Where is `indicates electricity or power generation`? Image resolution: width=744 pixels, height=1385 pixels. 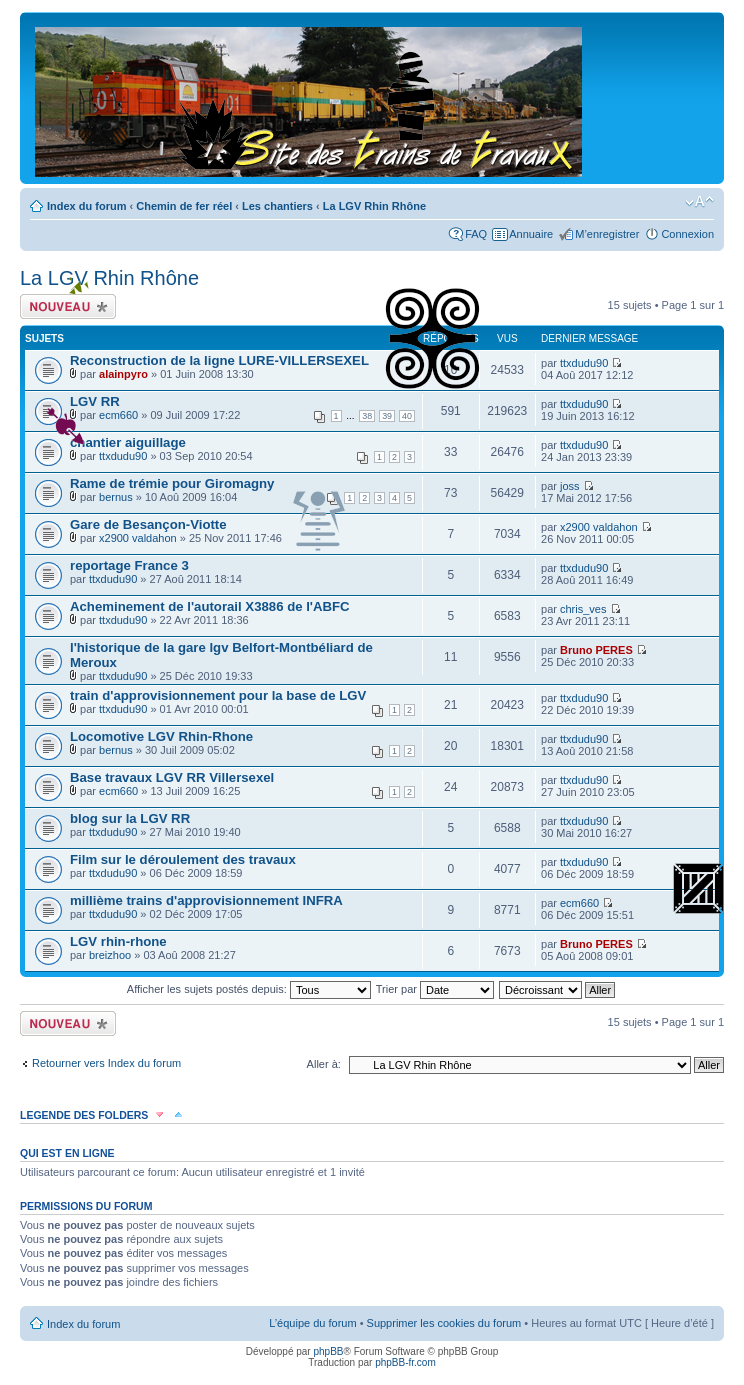
indicates electricity or power generation is located at coordinates (318, 521).